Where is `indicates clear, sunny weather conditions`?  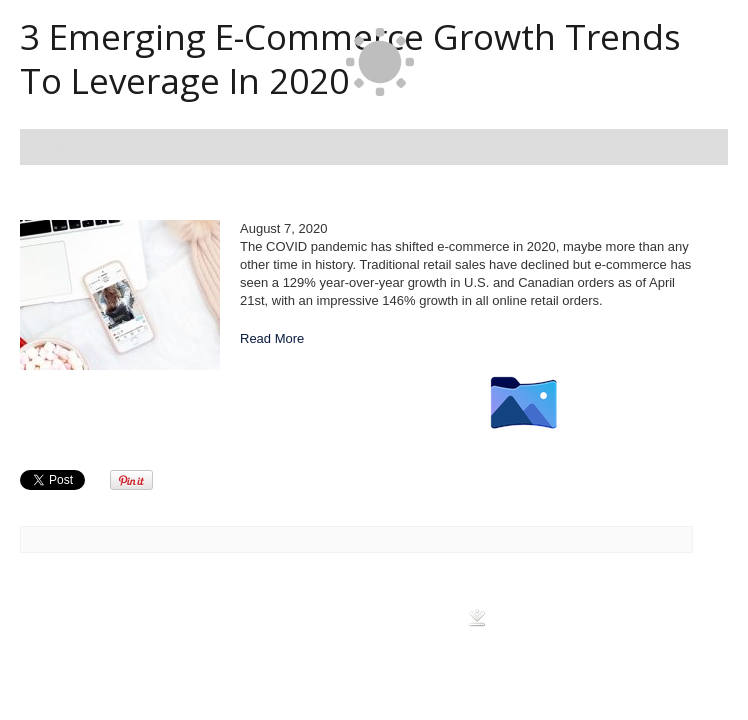 indicates clear, sunny weather conditions is located at coordinates (380, 62).